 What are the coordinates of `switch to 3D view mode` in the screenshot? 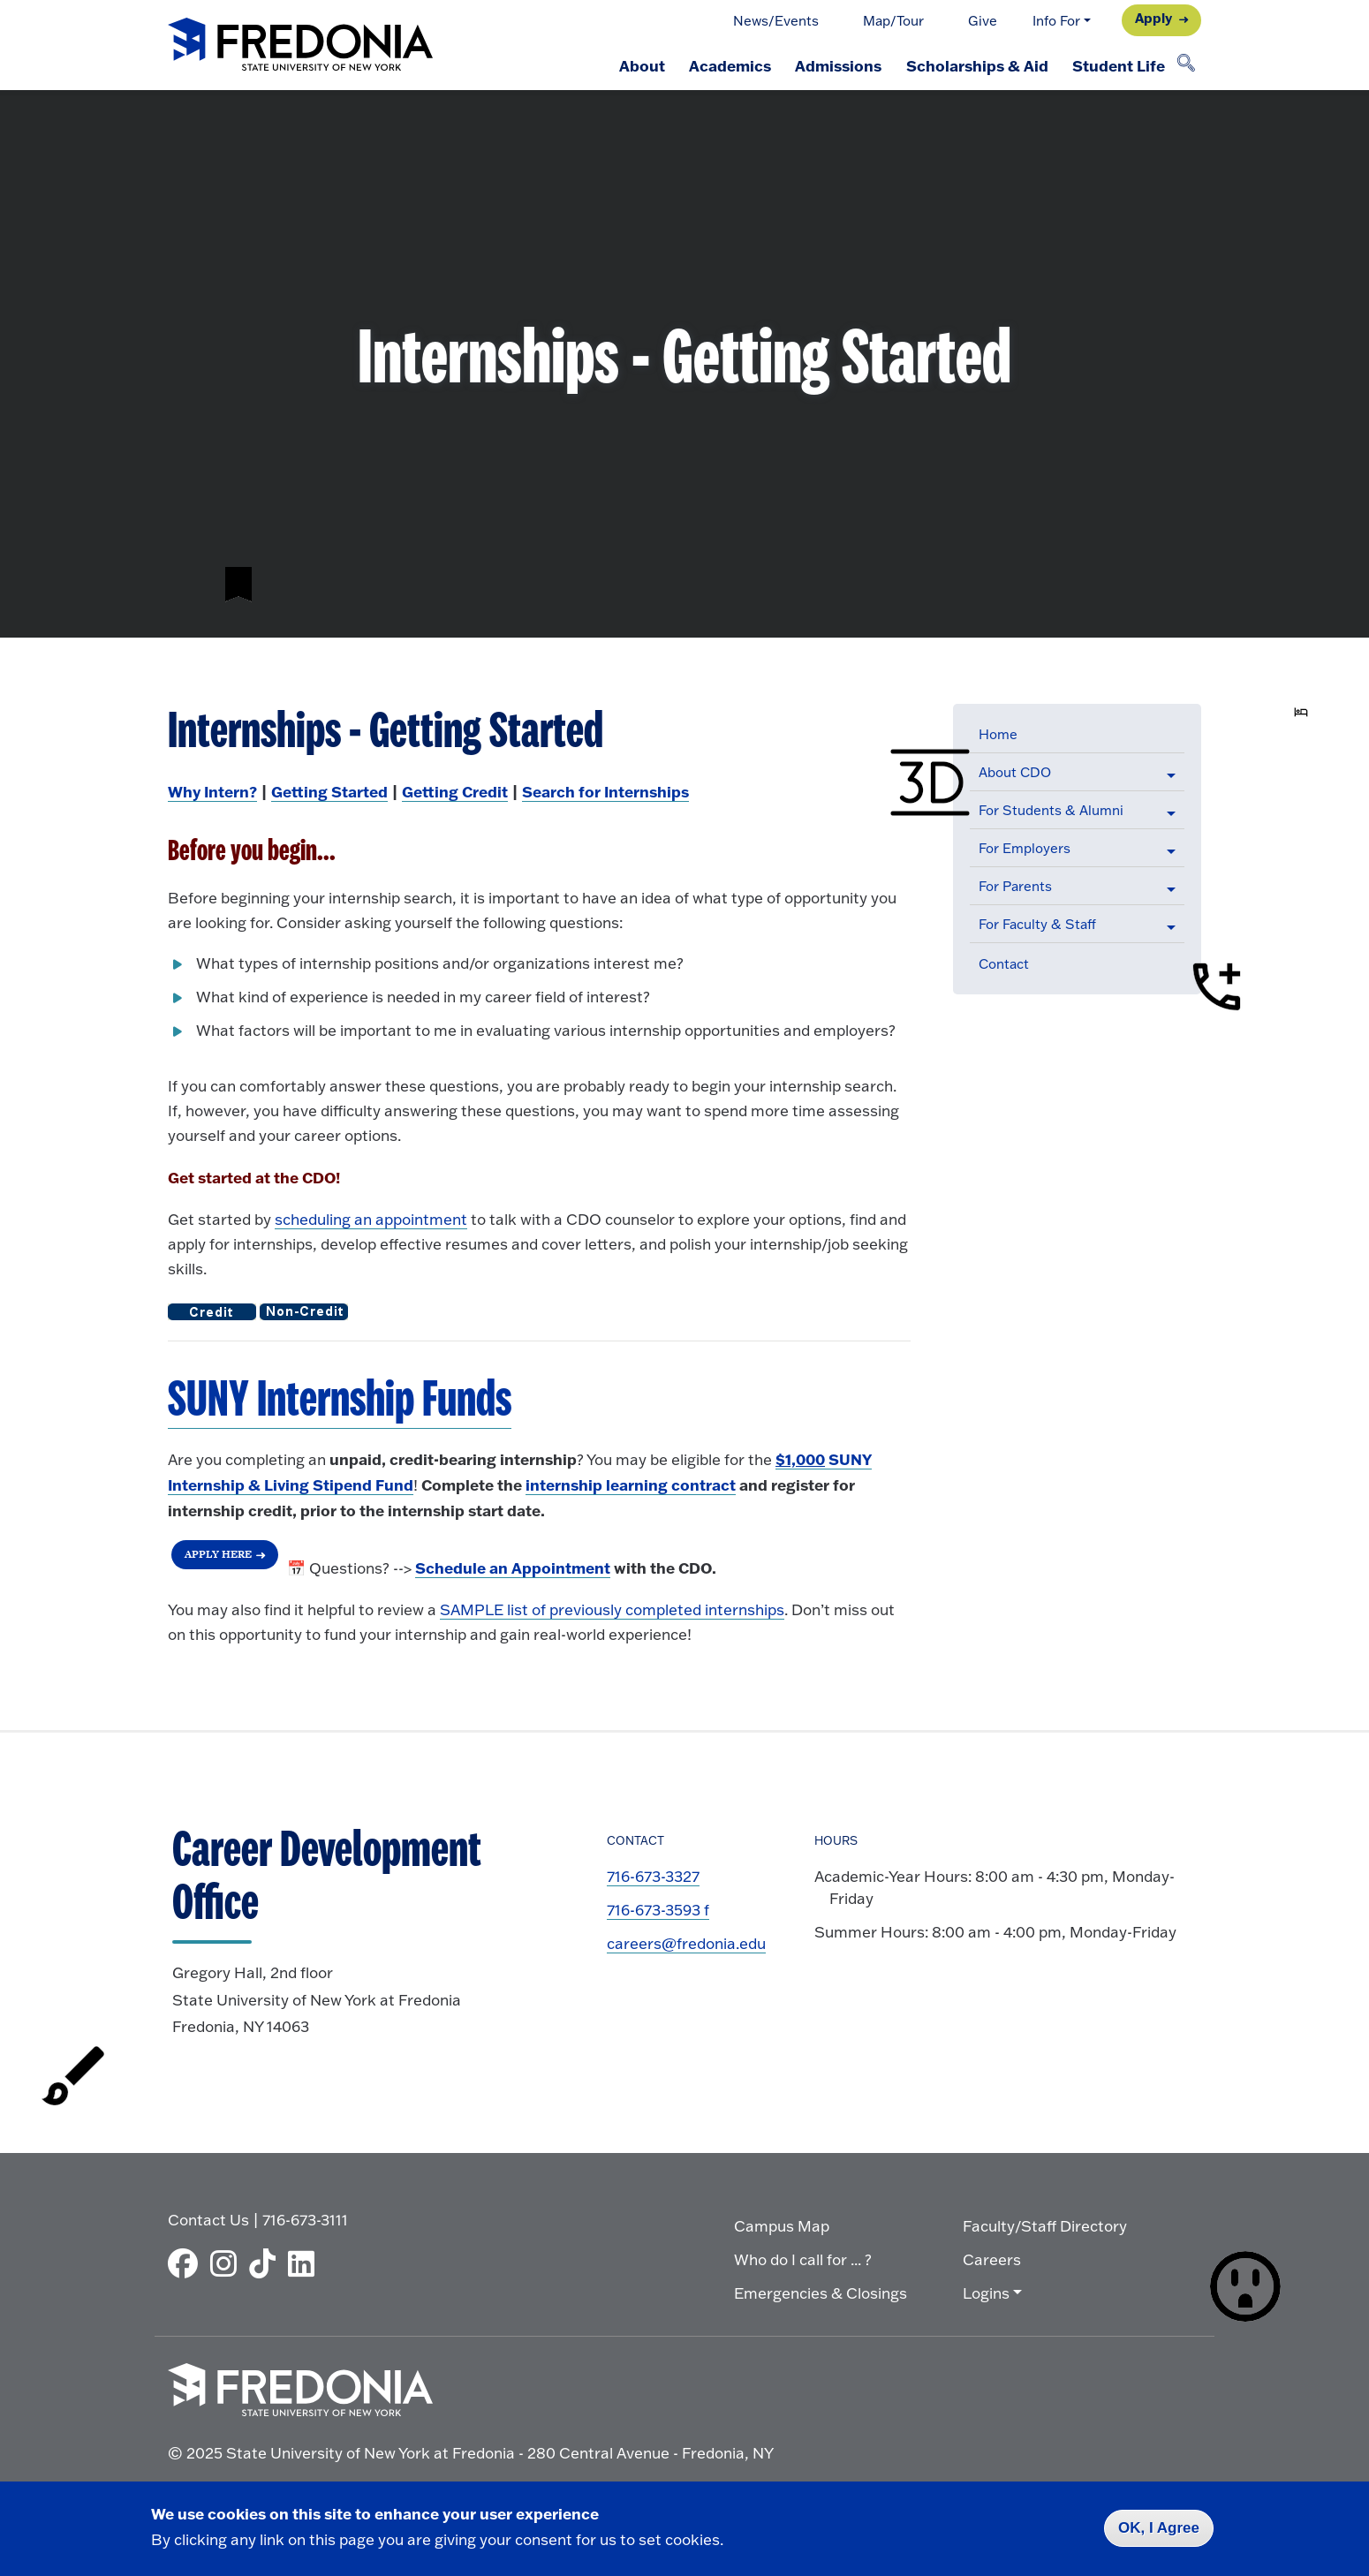 It's located at (930, 782).